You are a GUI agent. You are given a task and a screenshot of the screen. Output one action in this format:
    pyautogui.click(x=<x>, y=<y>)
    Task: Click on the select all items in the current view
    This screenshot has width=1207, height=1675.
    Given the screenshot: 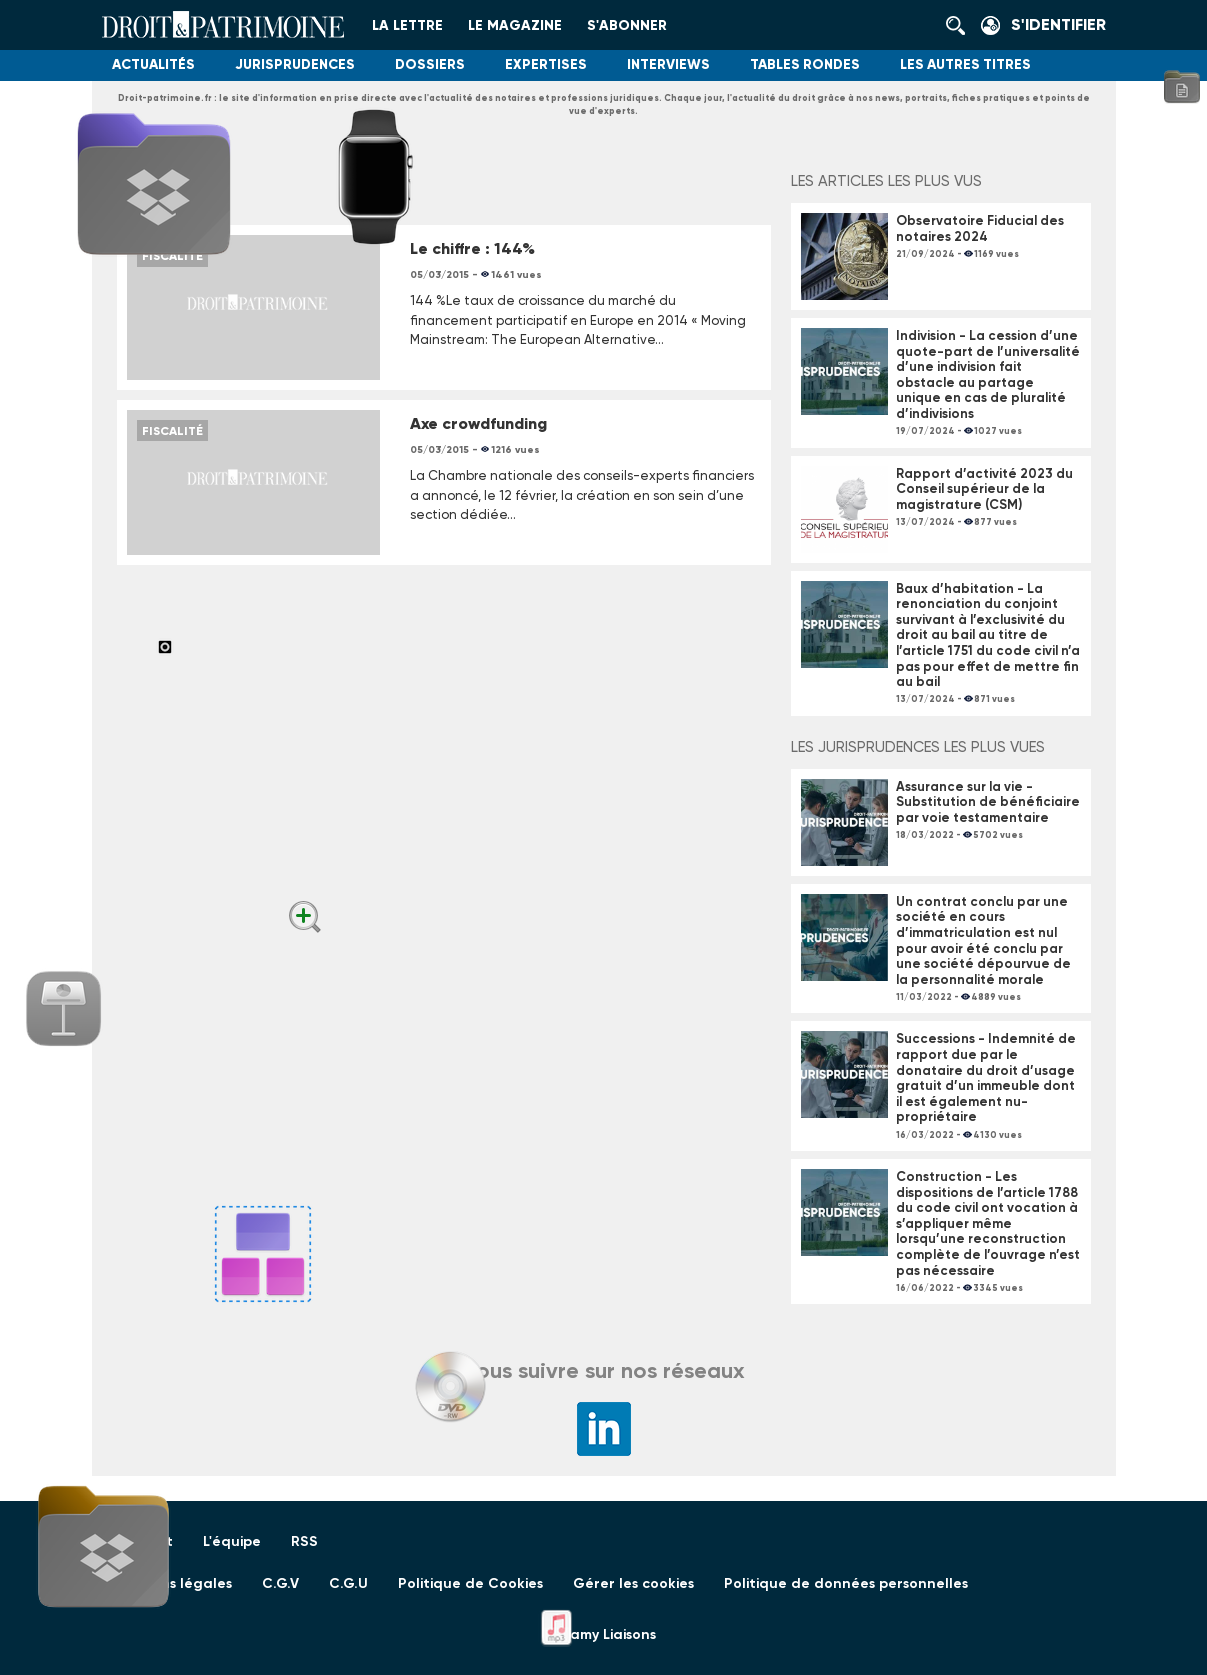 What is the action you would take?
    pyautogui.click(x=263, y=1254)
    